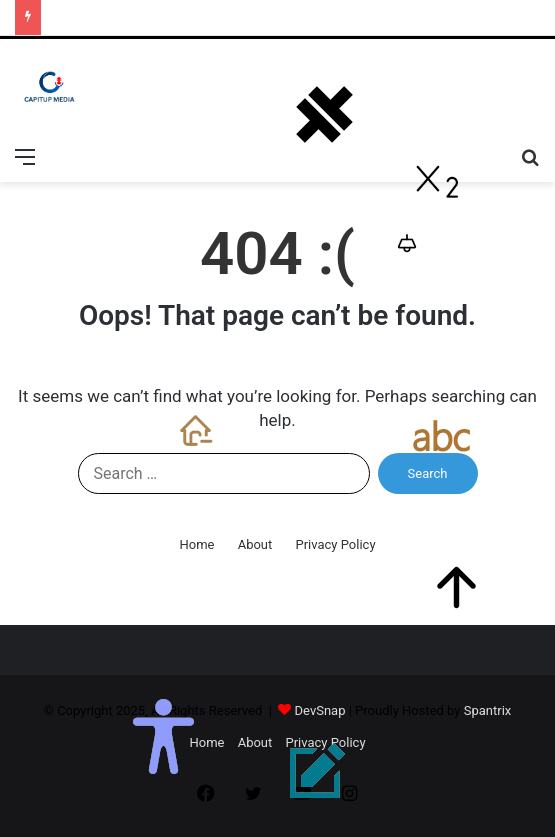 This screenshot has height=837, width=555. Describe the element at coordinates (163, 736) in the screenshot. I see `access accessibility settings` at that location.